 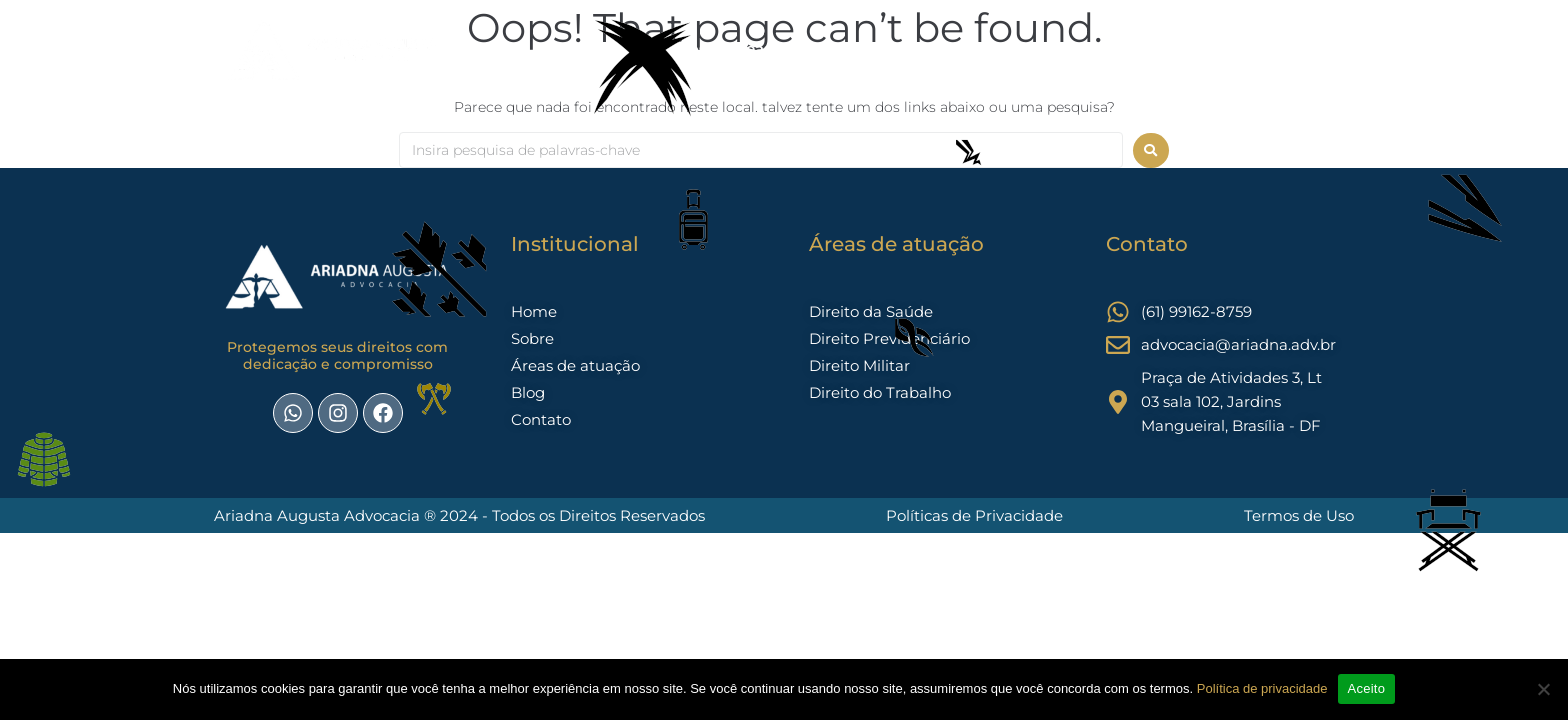 I want to click on launch multiple projectiles or arrows, so click(x=439, y=269).